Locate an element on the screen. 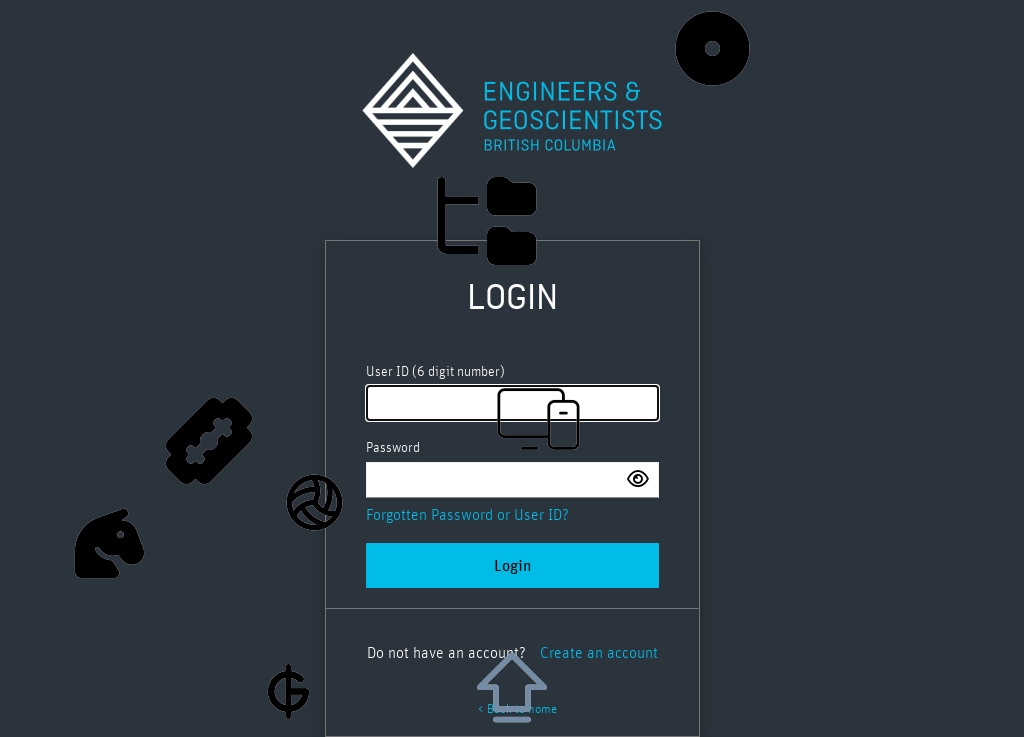  select or mark as active option is located at coordinates (712, 48).